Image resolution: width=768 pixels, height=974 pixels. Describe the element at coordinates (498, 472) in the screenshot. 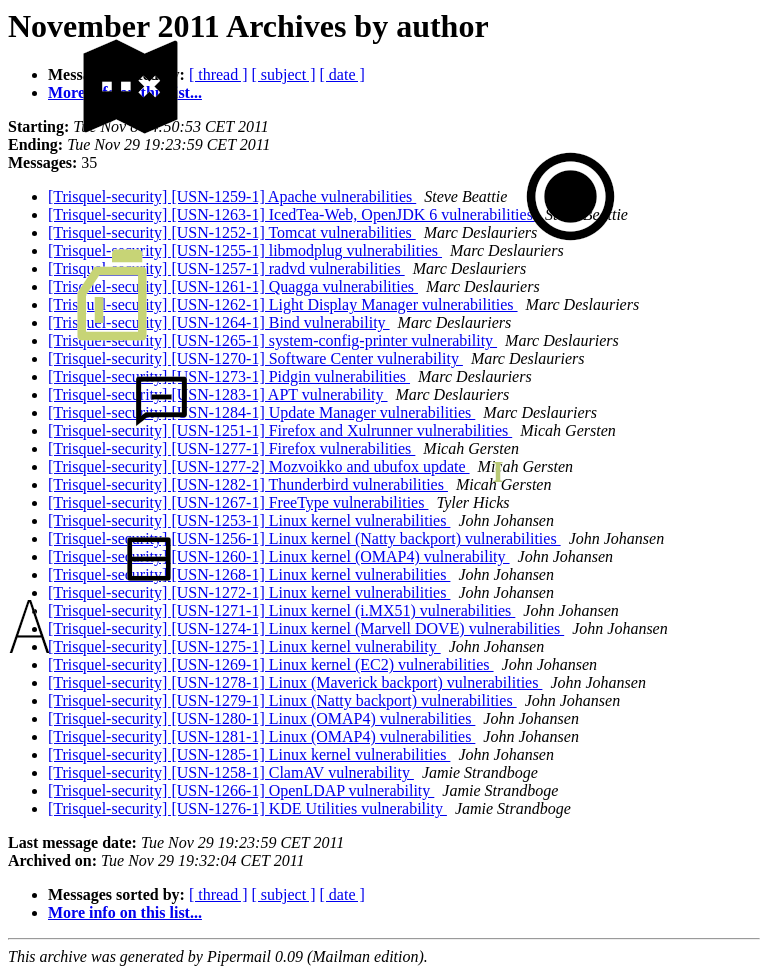

I see `open instapaper app` at that location.